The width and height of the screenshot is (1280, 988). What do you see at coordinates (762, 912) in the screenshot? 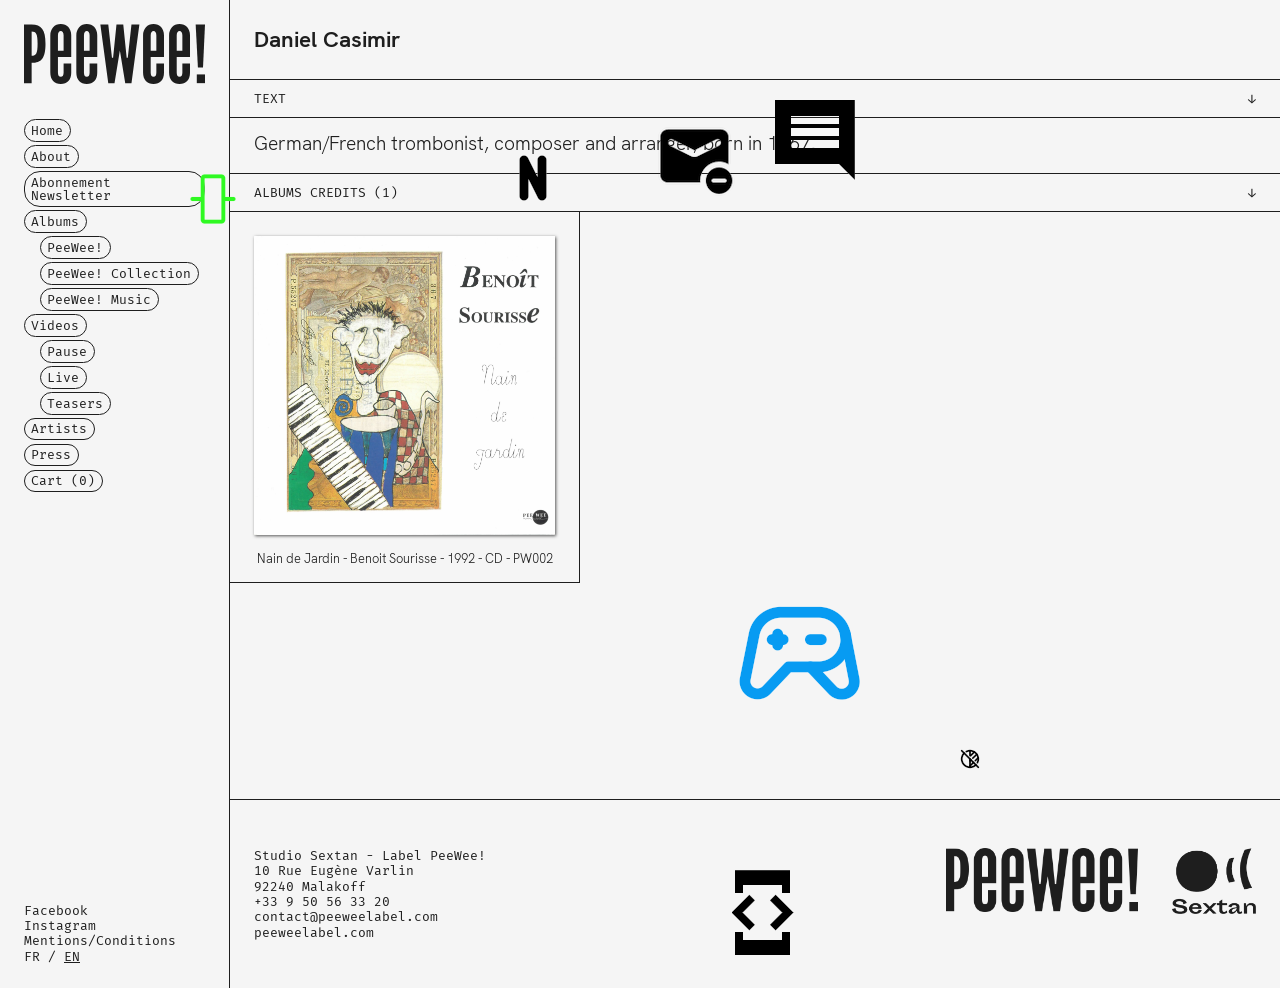
I see `enable developer mode on device` at bounding box center [762, 912].